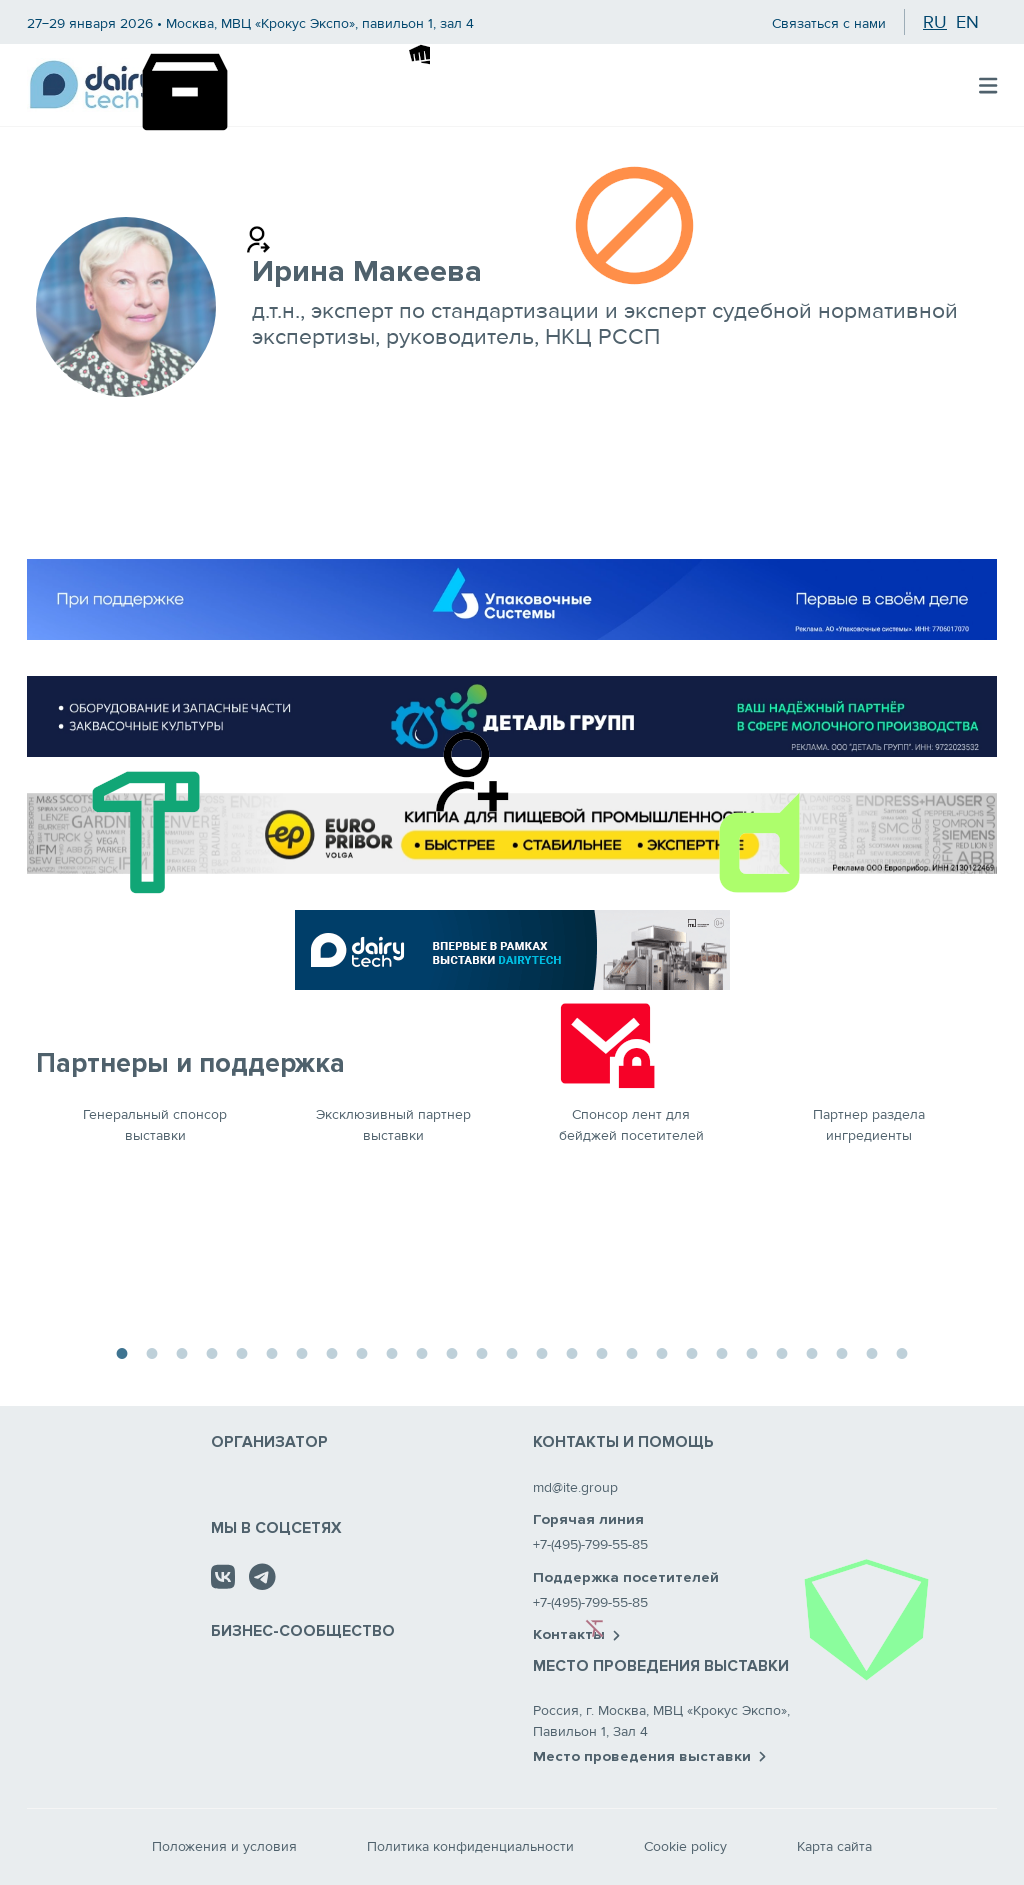  Describe the element at coordinates (419, 54) in the screenshot. I see `riot games logo` at that location.